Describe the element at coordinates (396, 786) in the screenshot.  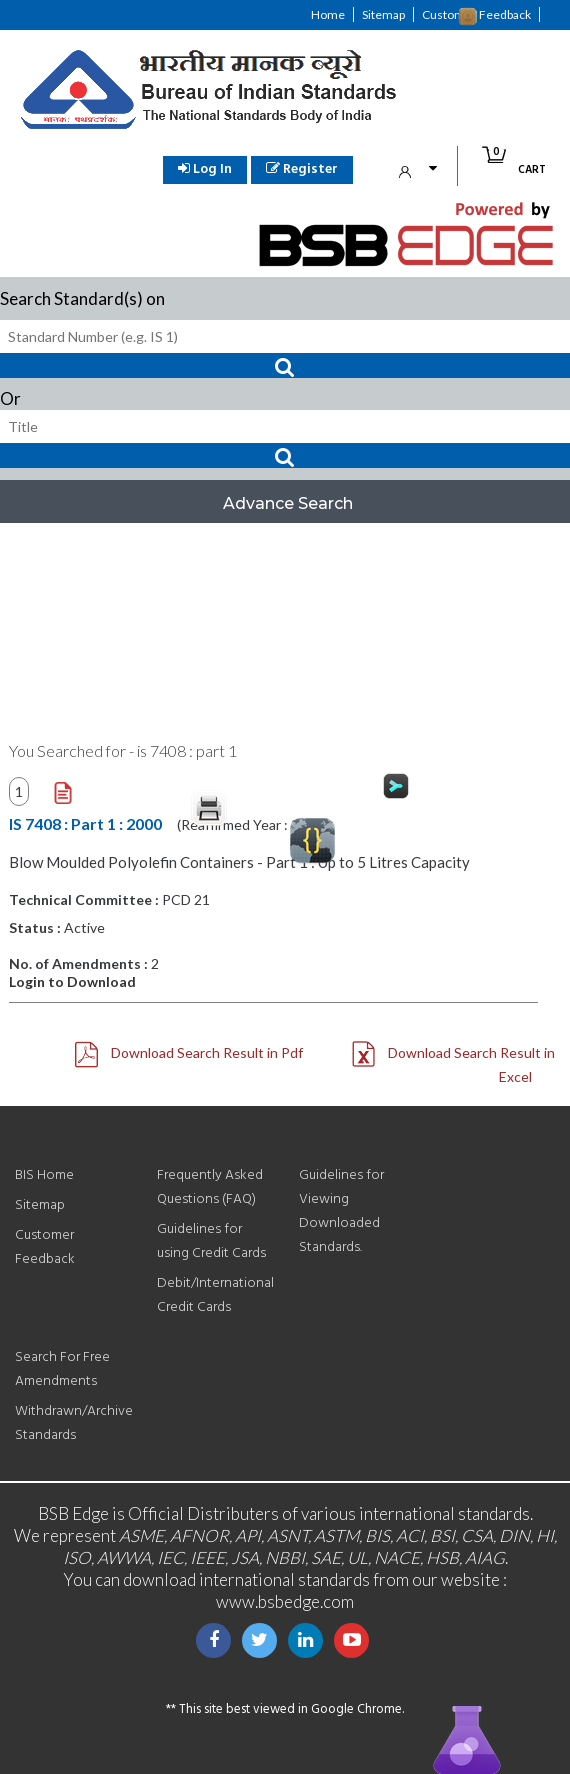
I see `open sublime merge git client` at that location.